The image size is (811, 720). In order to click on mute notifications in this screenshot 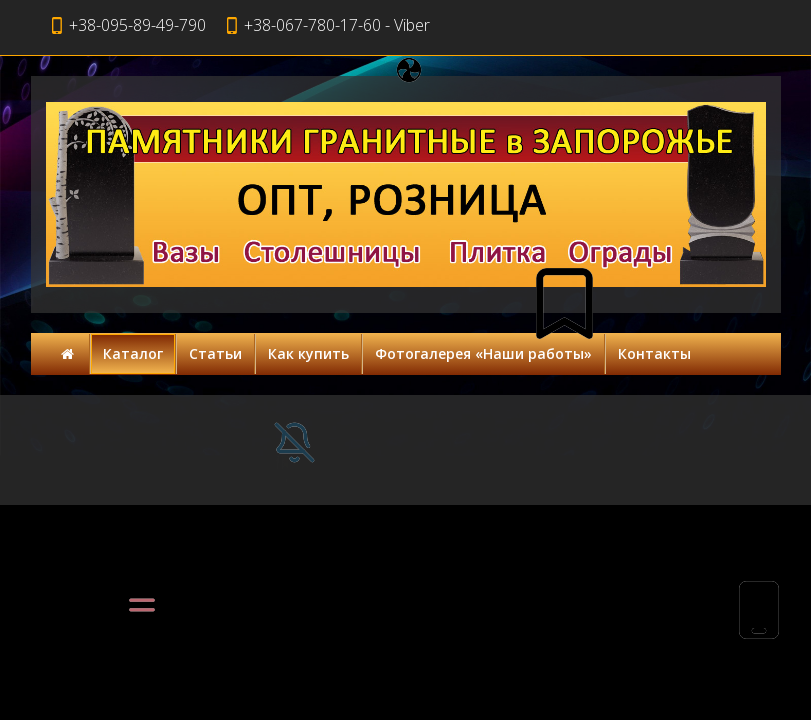, I will do `click(294, 442)`.